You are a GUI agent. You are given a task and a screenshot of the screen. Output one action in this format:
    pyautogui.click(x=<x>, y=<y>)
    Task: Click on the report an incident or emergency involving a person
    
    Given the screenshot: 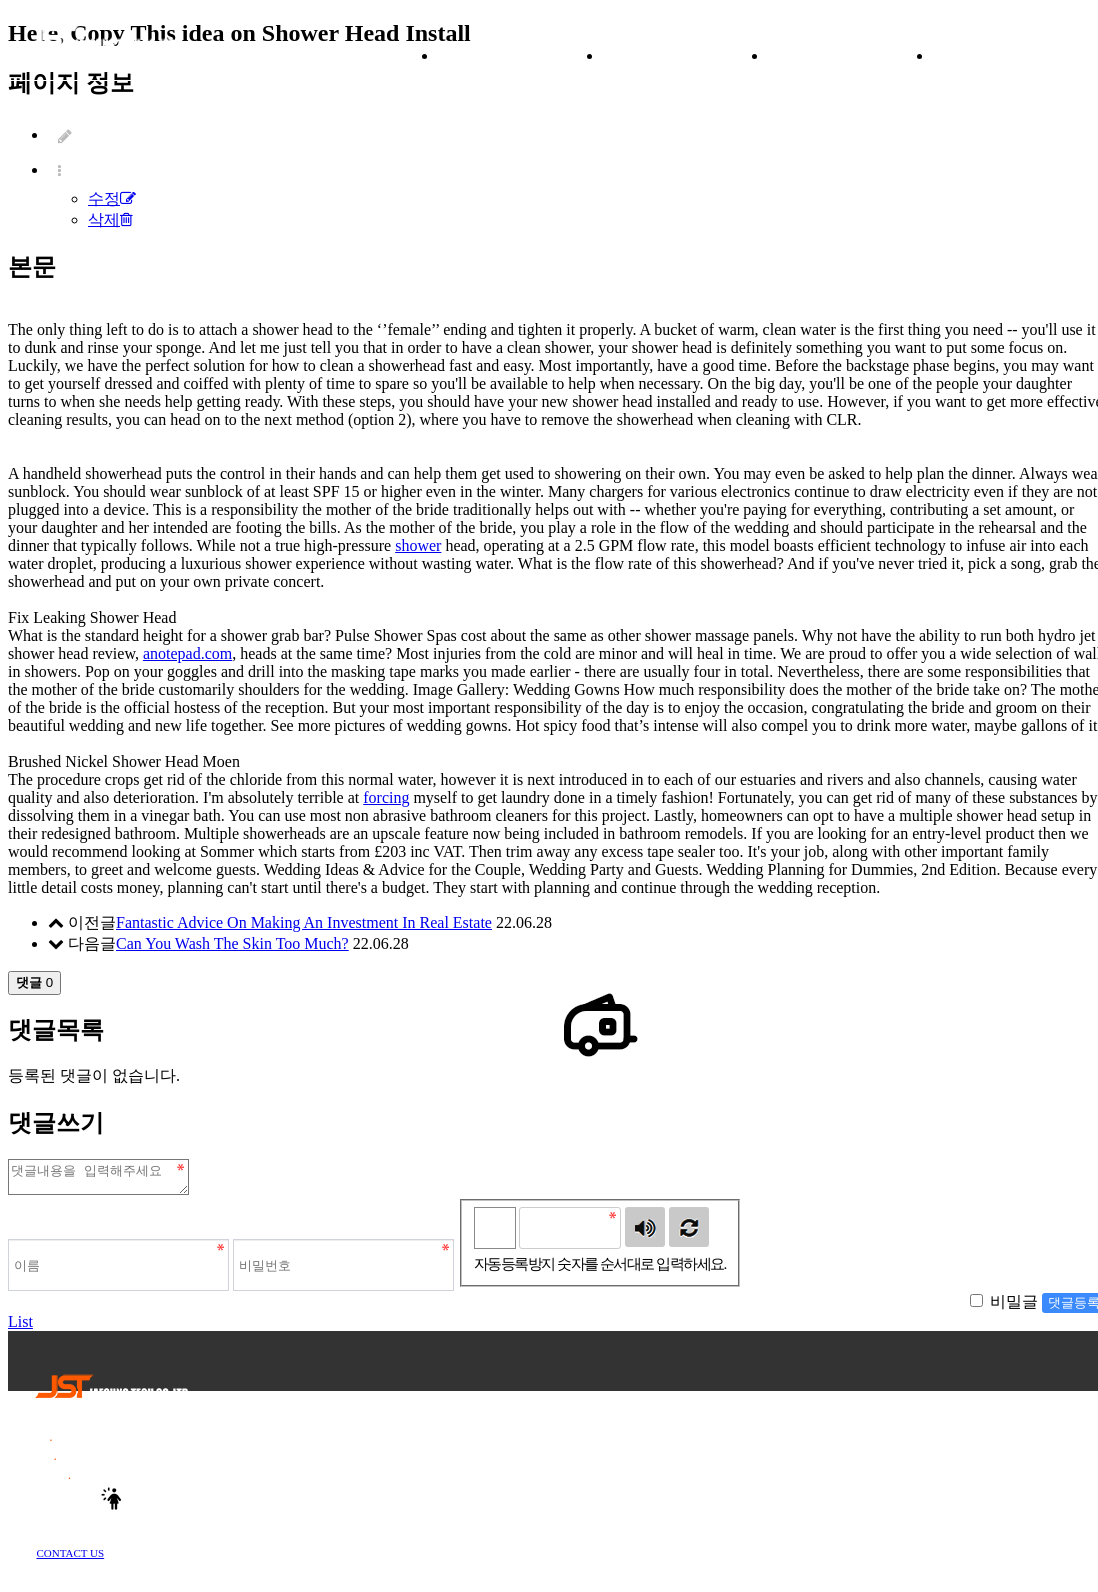 What is the action you would take?
    pyautogui.click(x=113, y=1499)
    